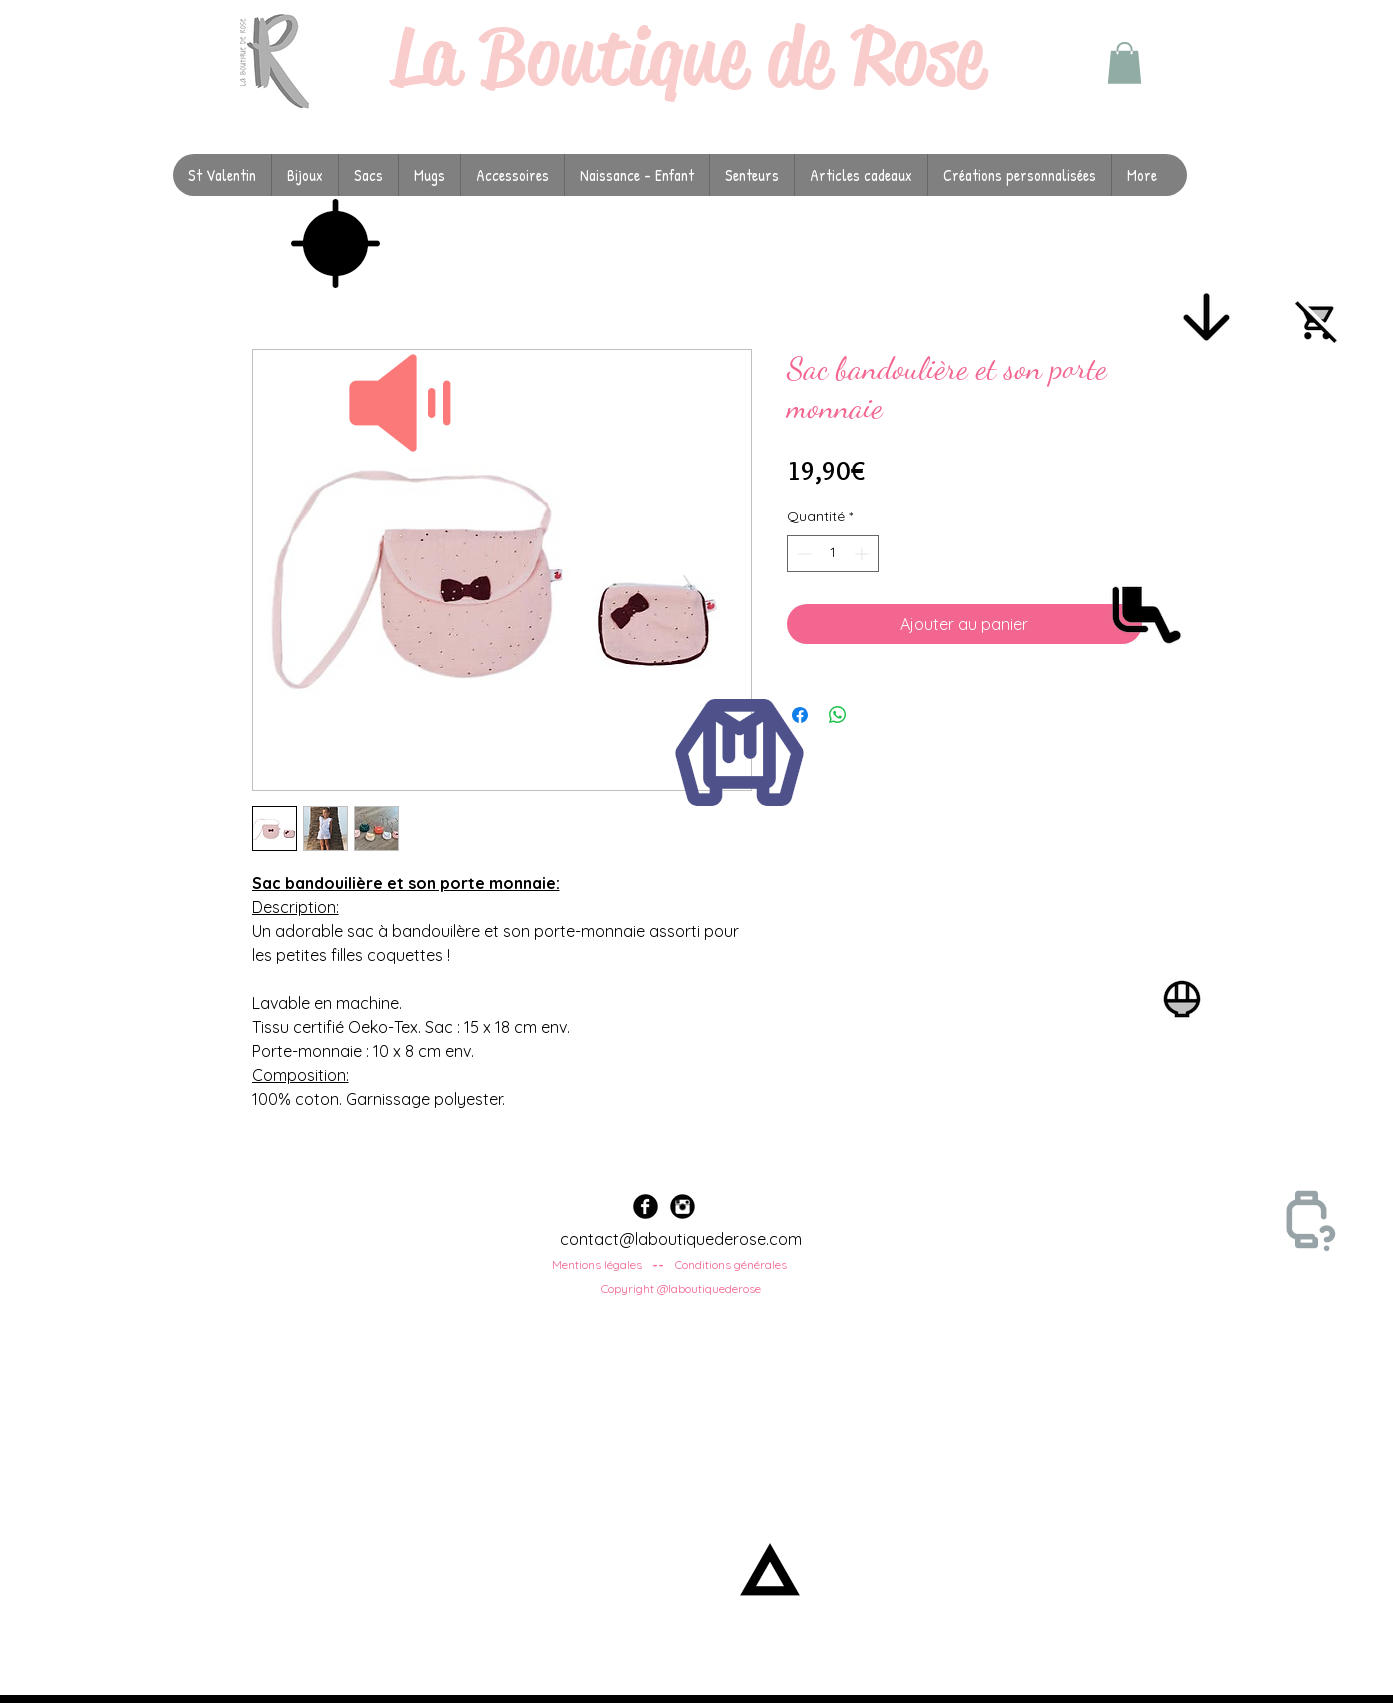 Image resolution: width=1393 pixels, height=1703 pixels. Describe the element at coordinates (1317, 321) in the screenshot. I see `remove item from shopping cart` at that location.